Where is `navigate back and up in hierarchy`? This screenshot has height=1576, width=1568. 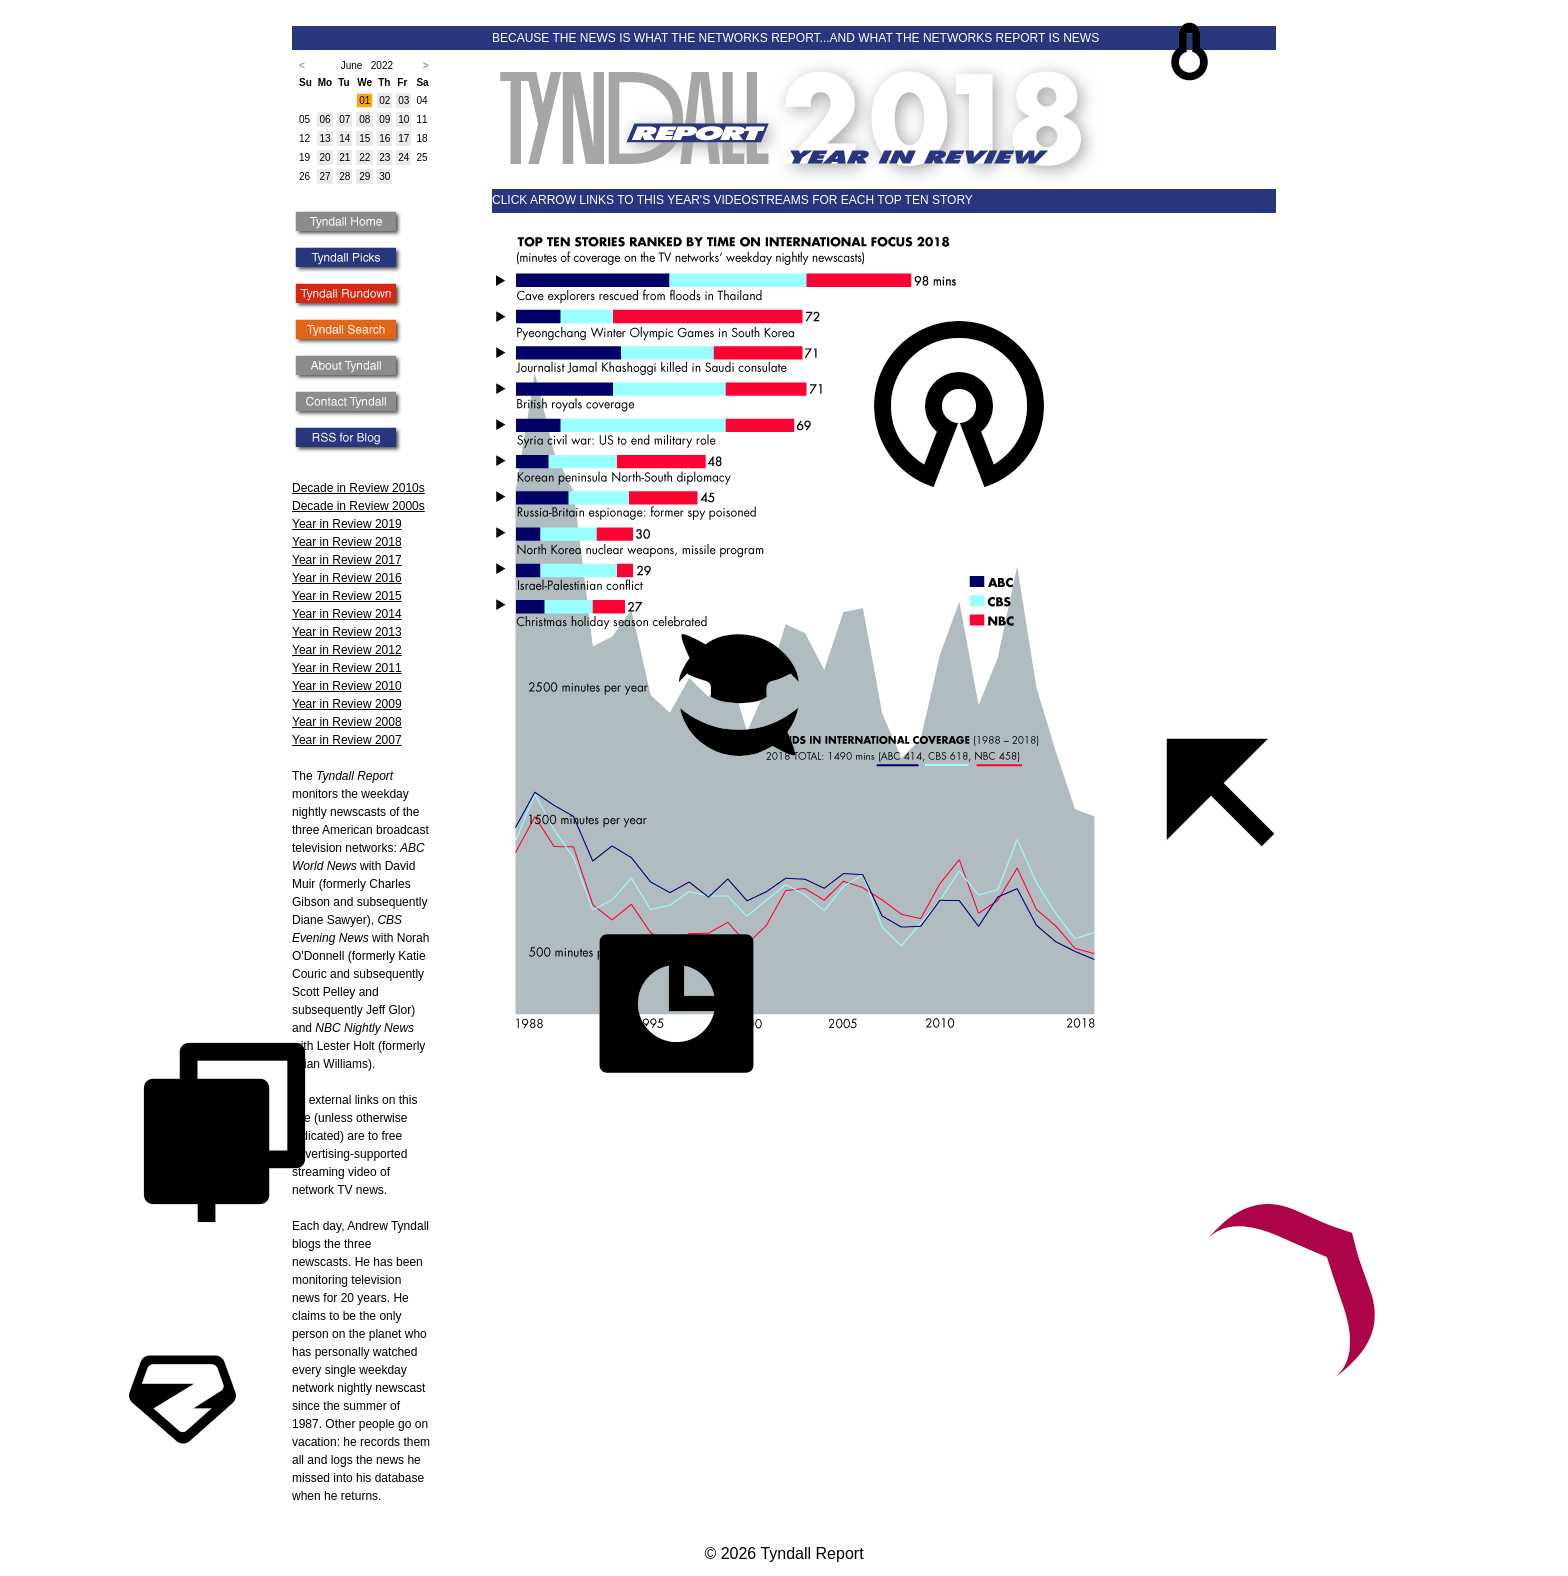
navigate back and up in hierarchy is located at coordinates (1220, 792).